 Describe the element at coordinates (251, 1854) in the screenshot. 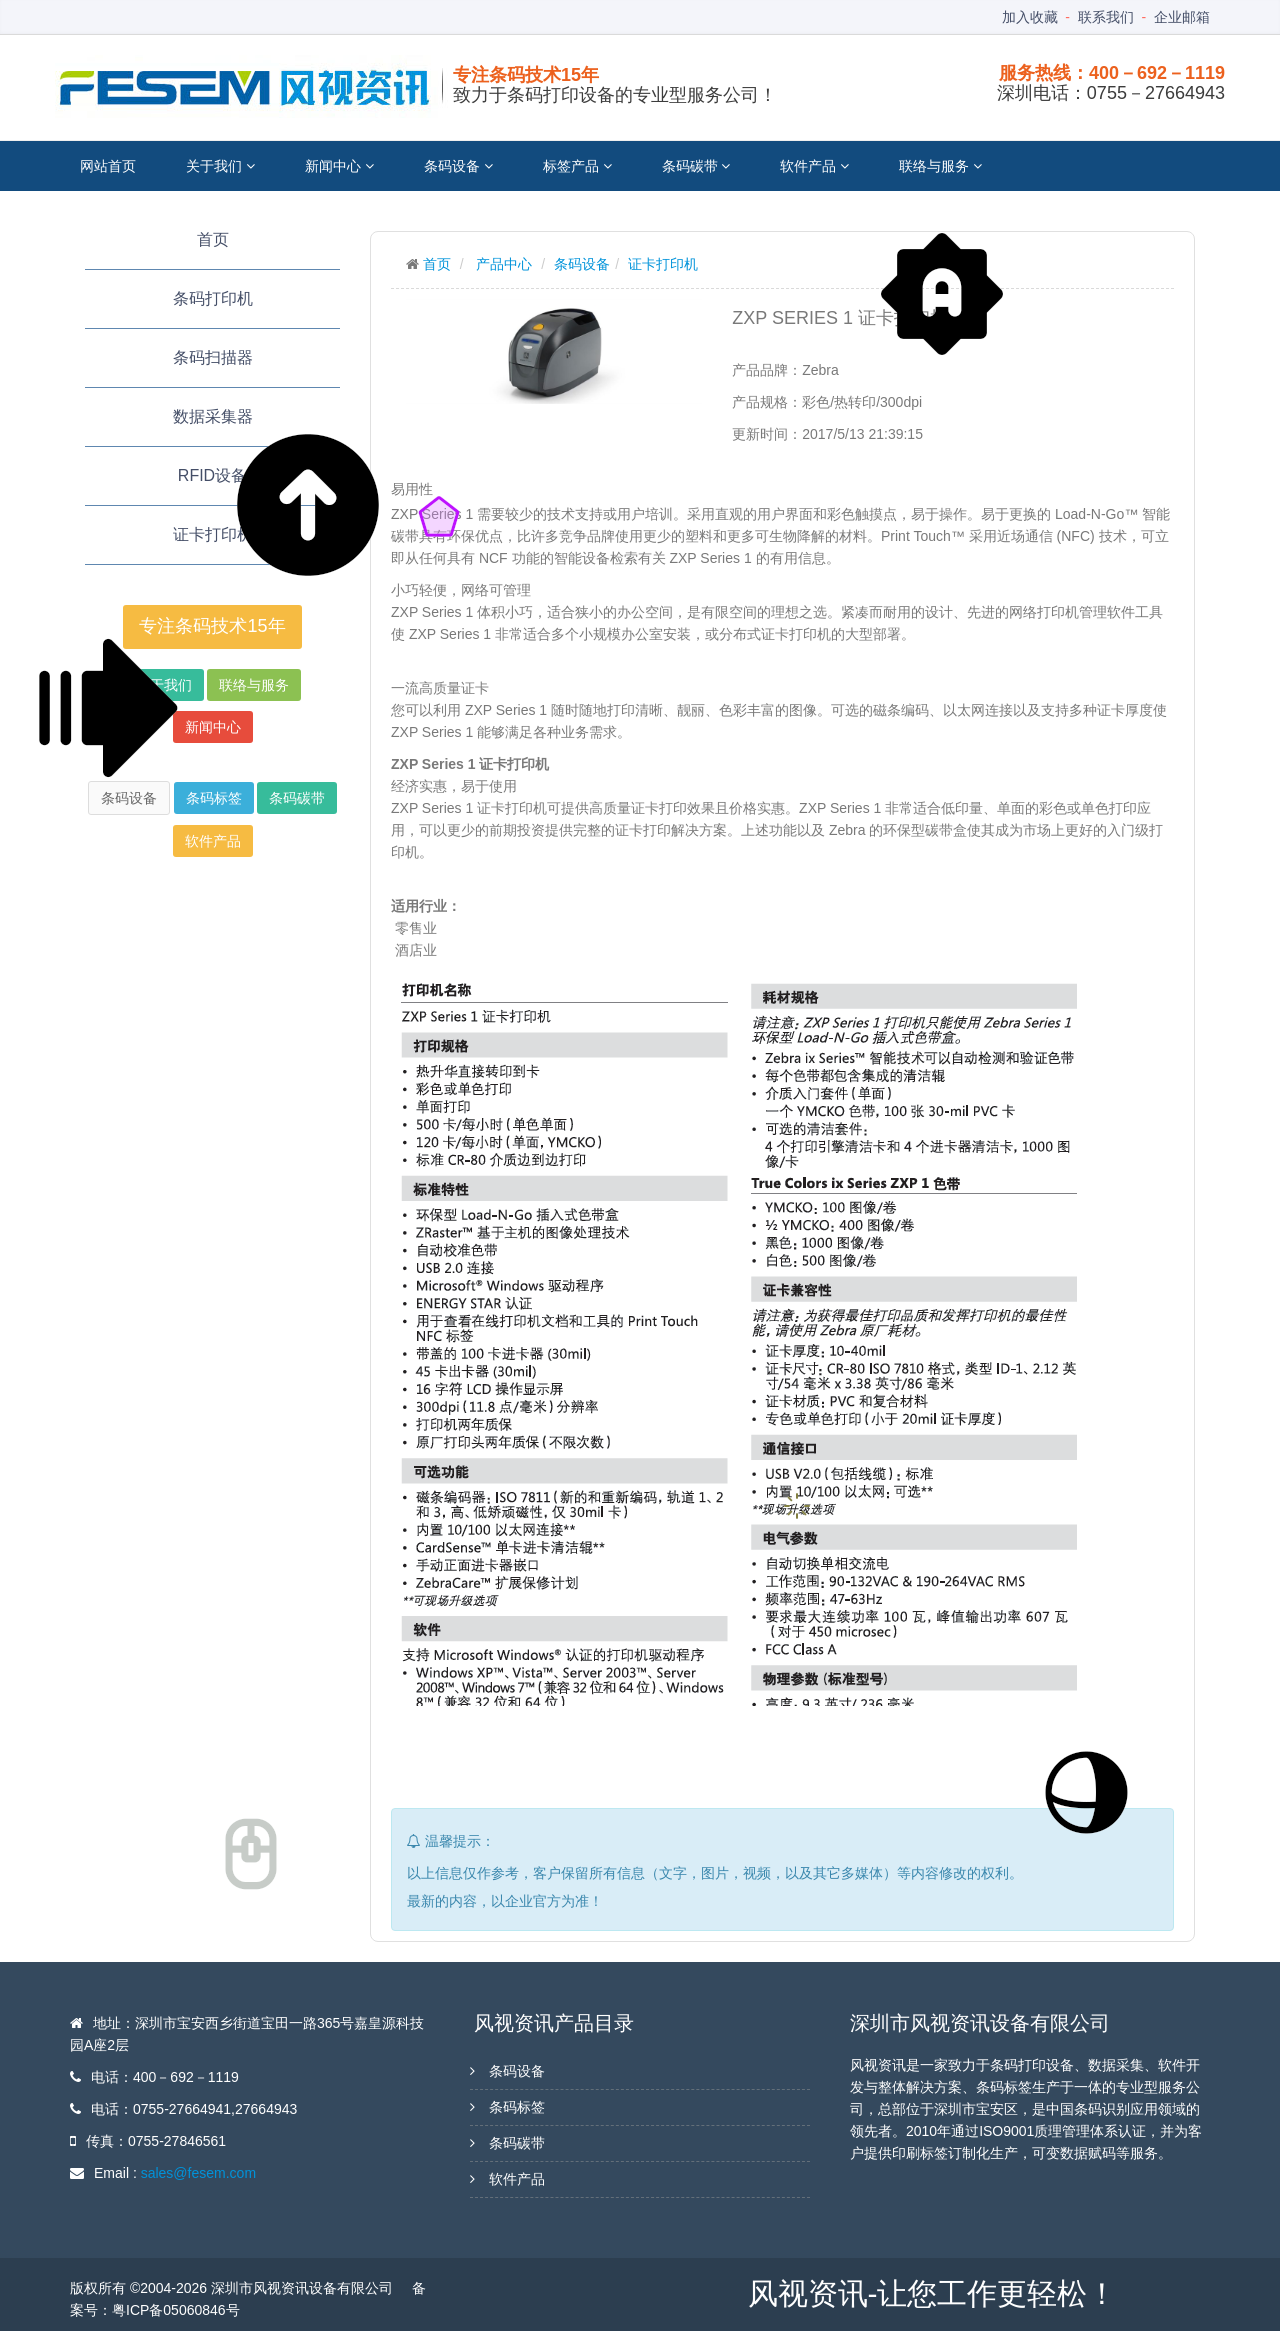

I see `middle mouse button click action` at that location.